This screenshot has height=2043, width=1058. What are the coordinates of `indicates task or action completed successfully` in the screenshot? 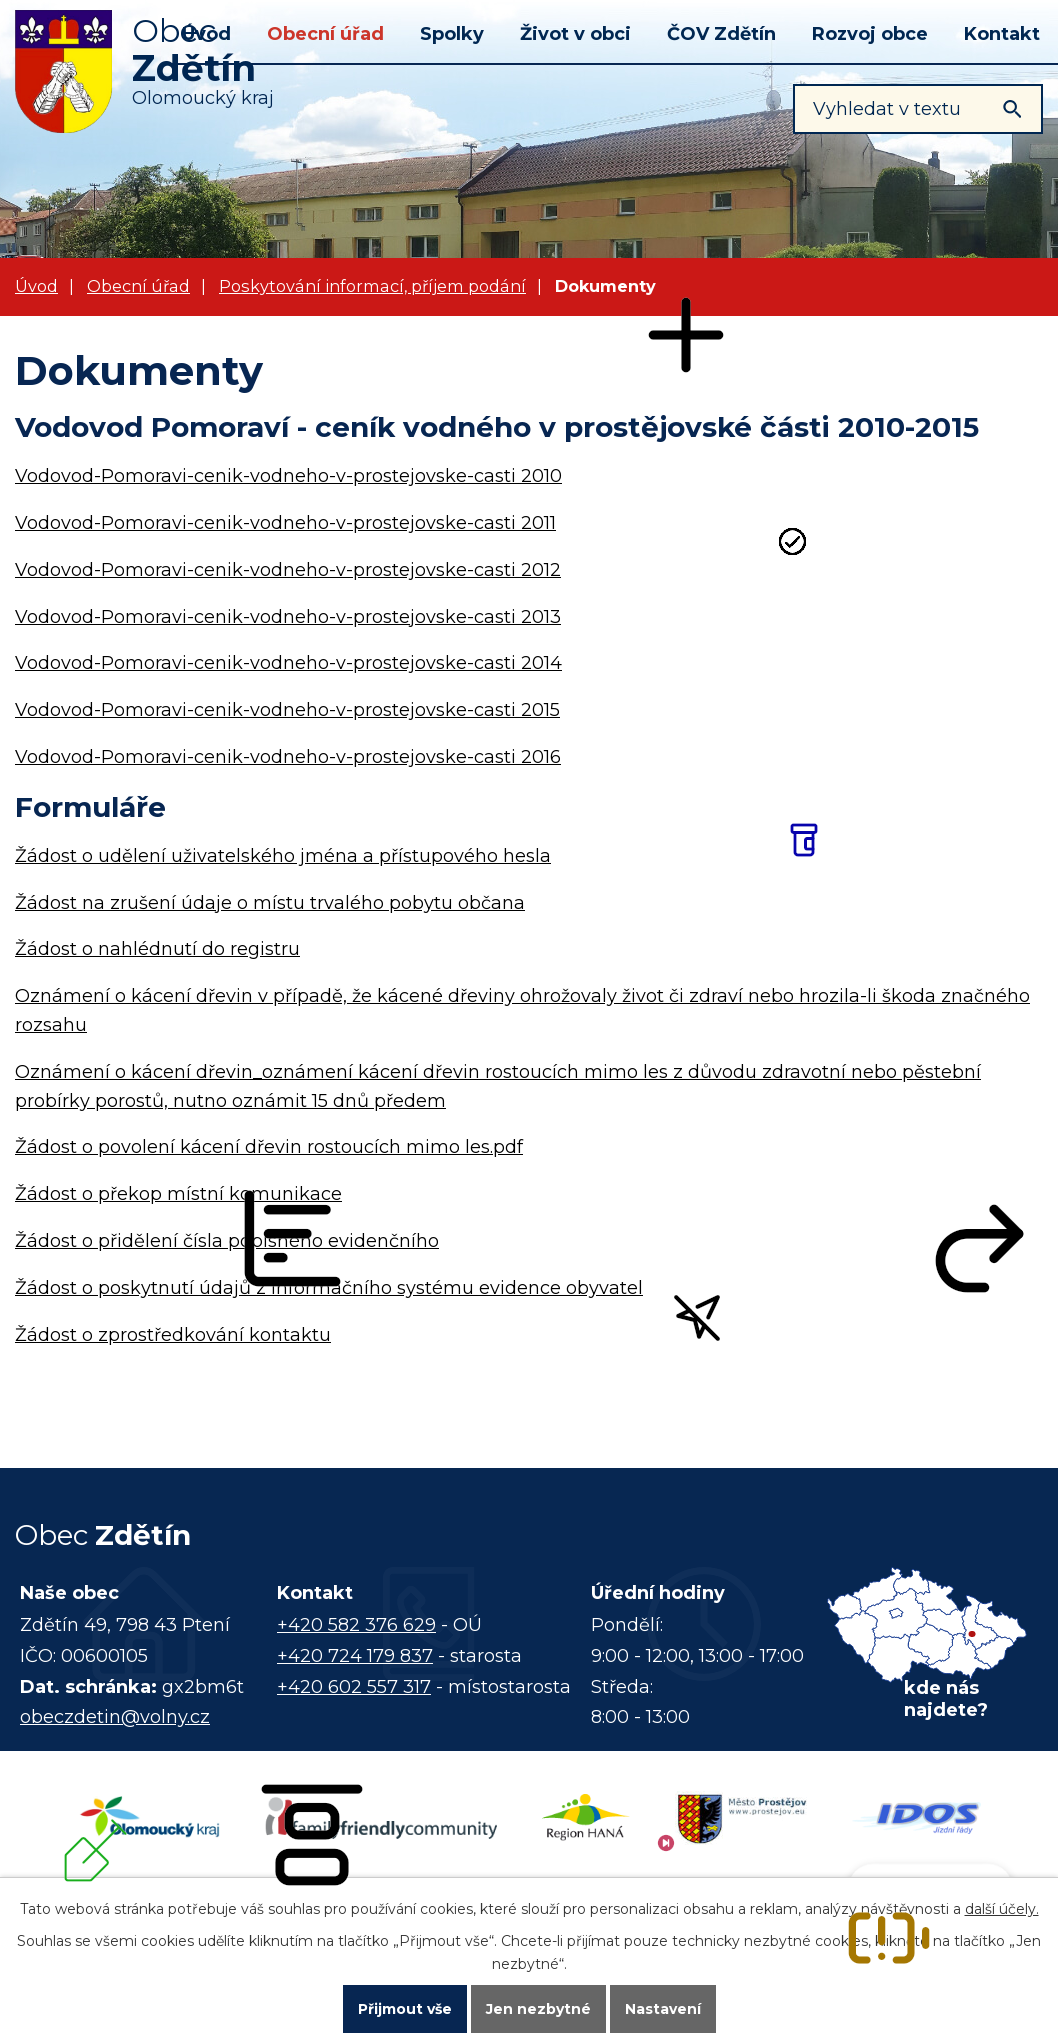 It's located at (792, 541).